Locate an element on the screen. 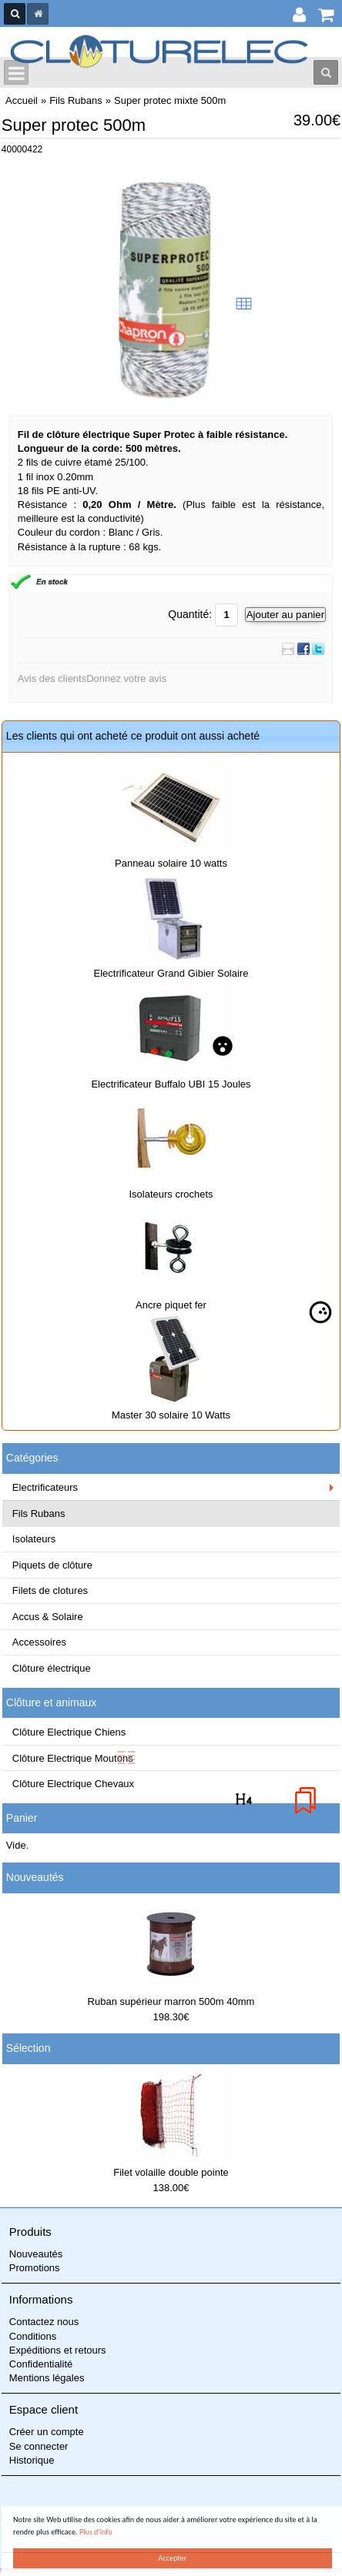 The width and height of the screenshot is (342, 2576). view all apps or menu options is located at coordinates (243, 303).